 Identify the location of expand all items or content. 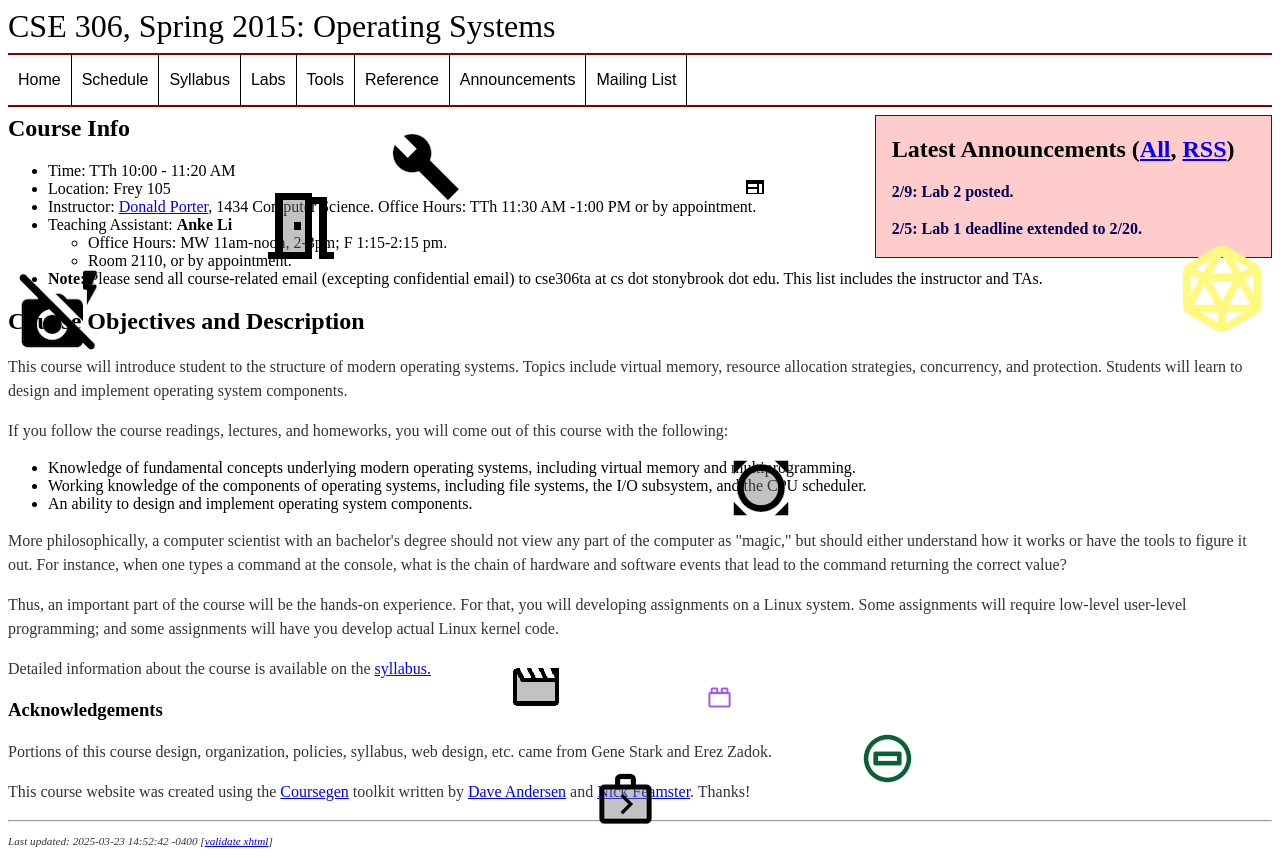
(761, 488).